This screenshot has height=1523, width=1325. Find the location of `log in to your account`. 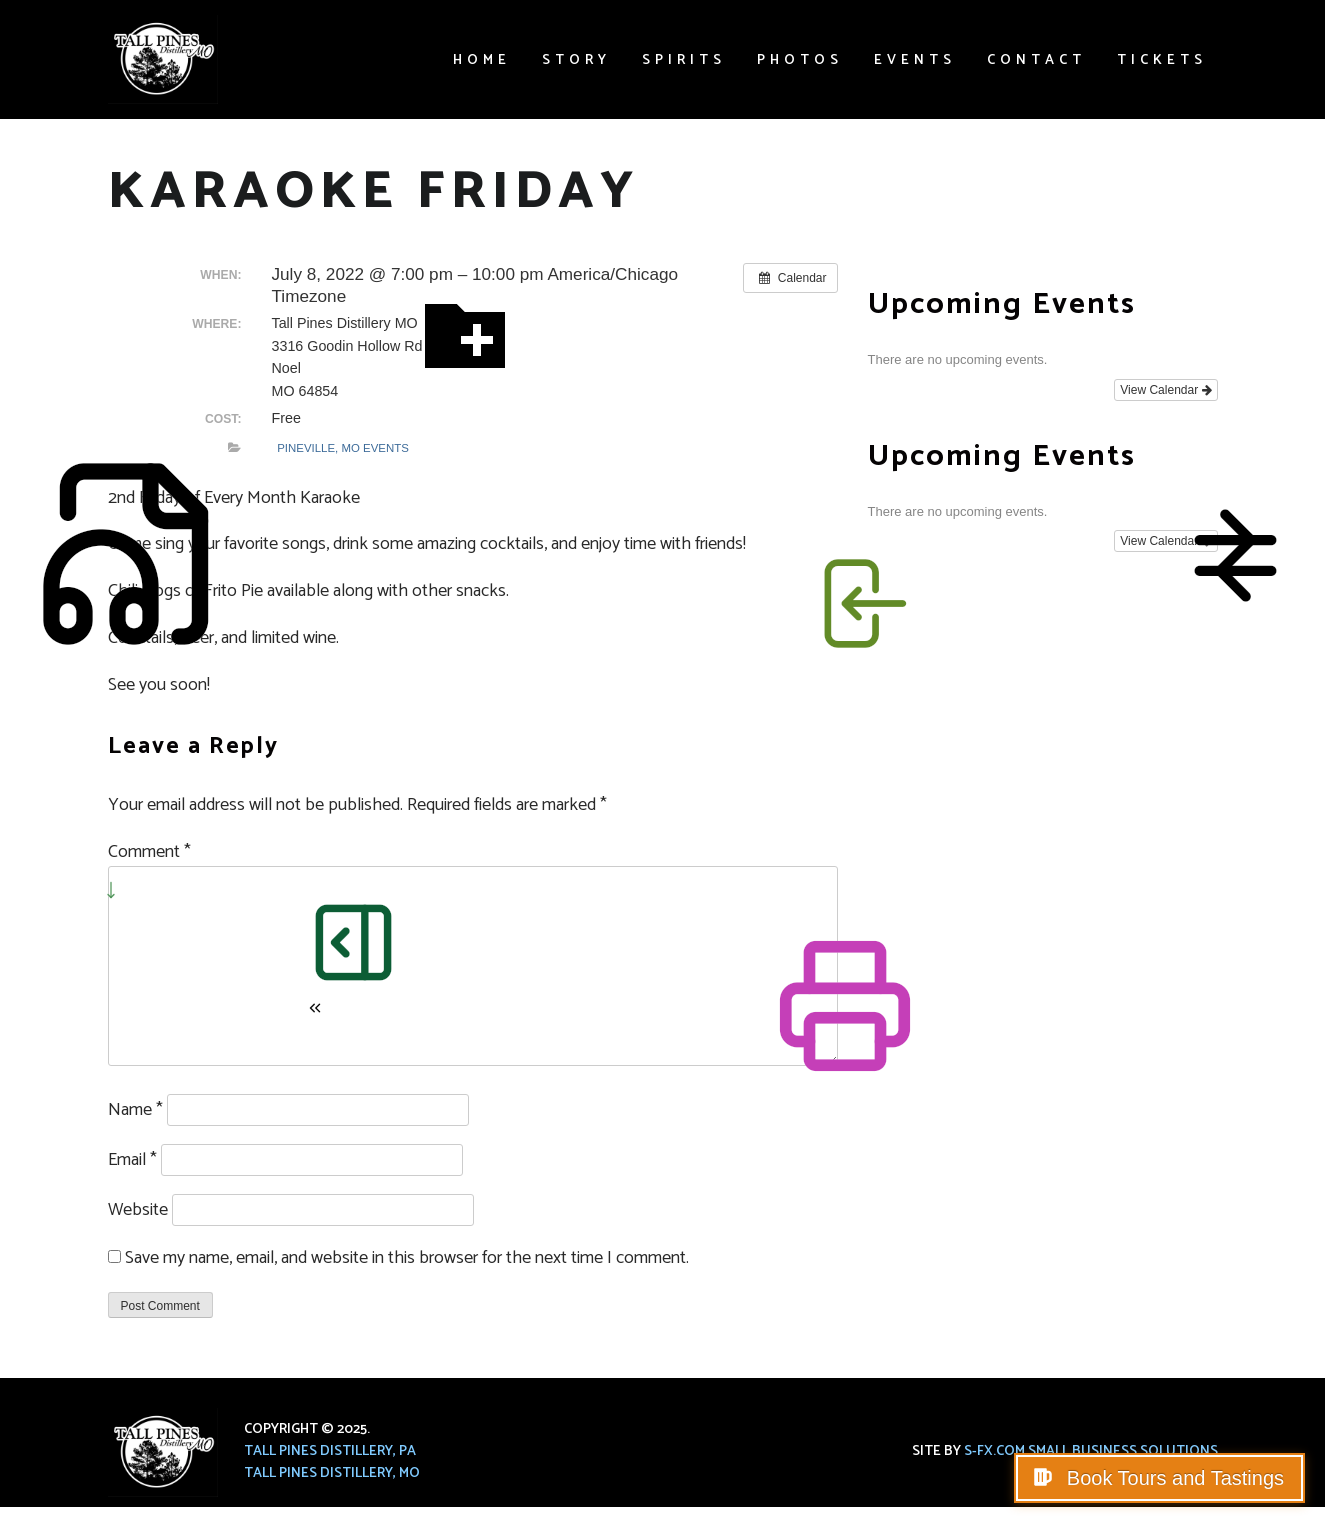

log in to your account is located at coordinates (858, 603).